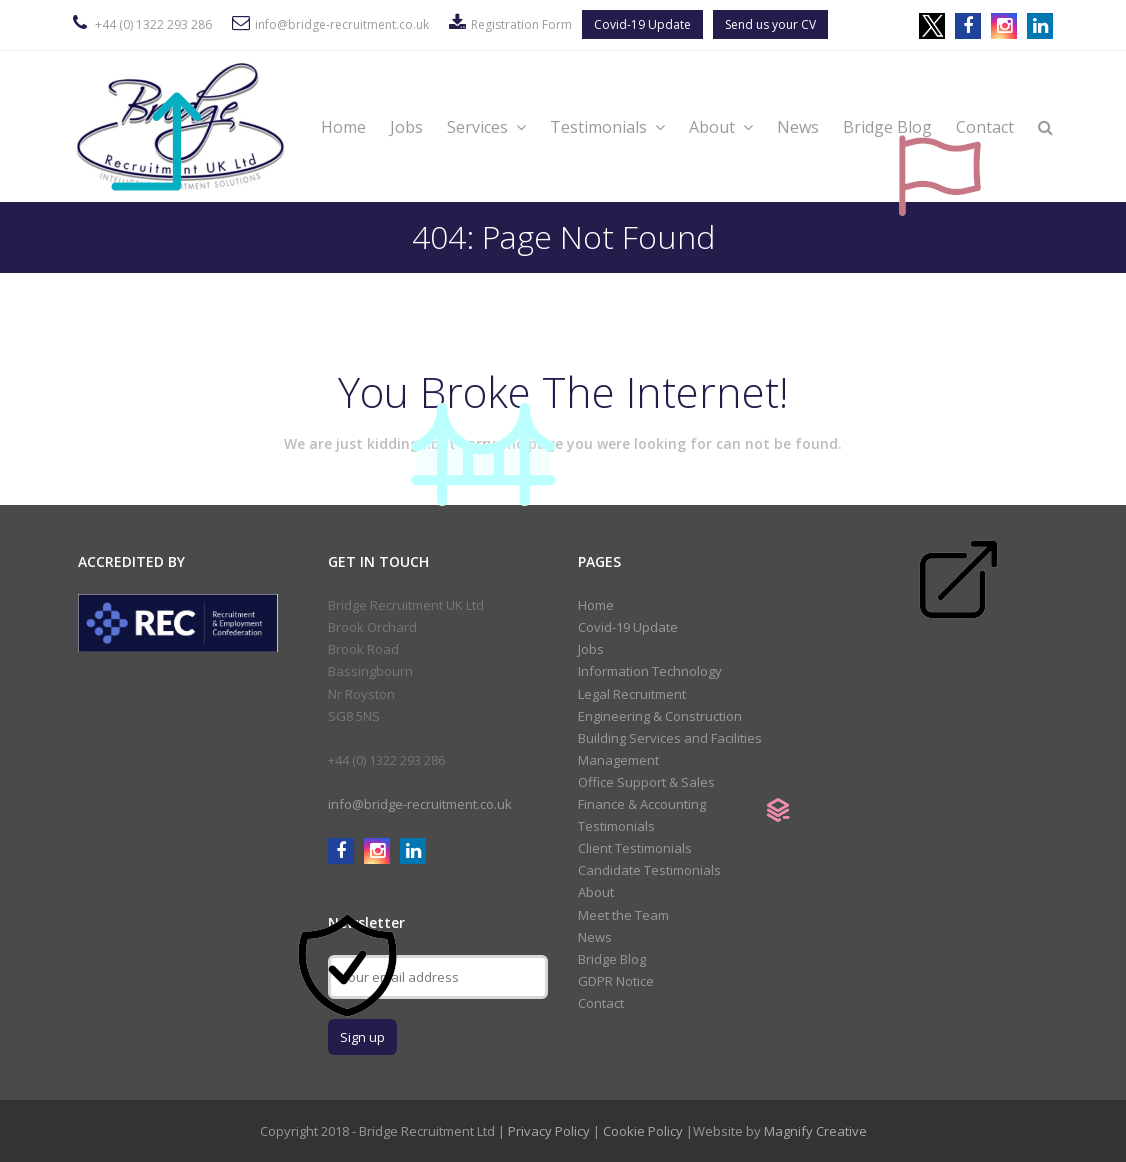 This screenshot has width=1126, height=1162. Describe the element at coordinates (939, 175) in the screenshot. I see `flag or report content` at that location.